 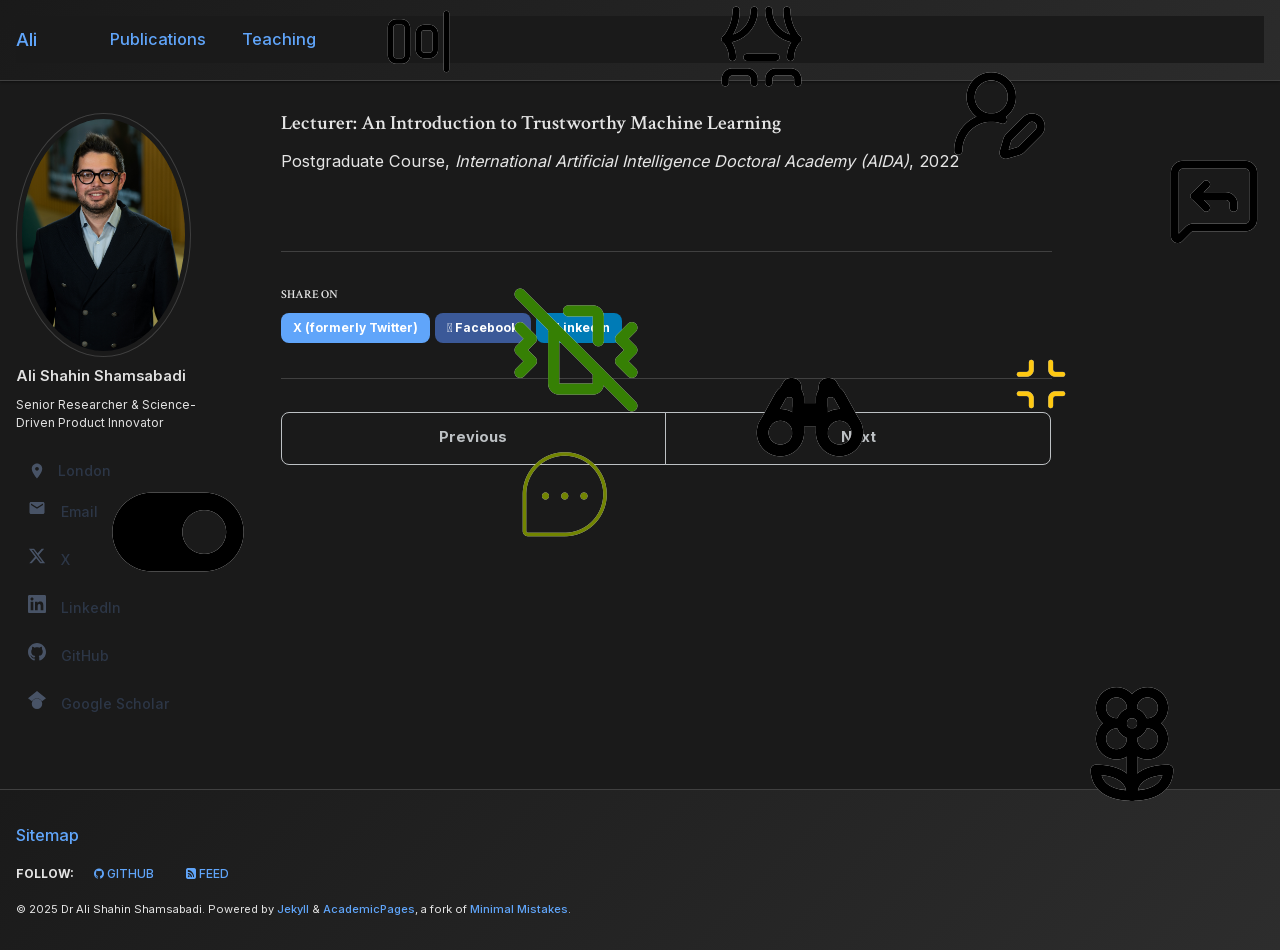 What do you see at coordinates (999, 113) in the screenshot?
I see `edit your profile` at bounding box center [999, 113].